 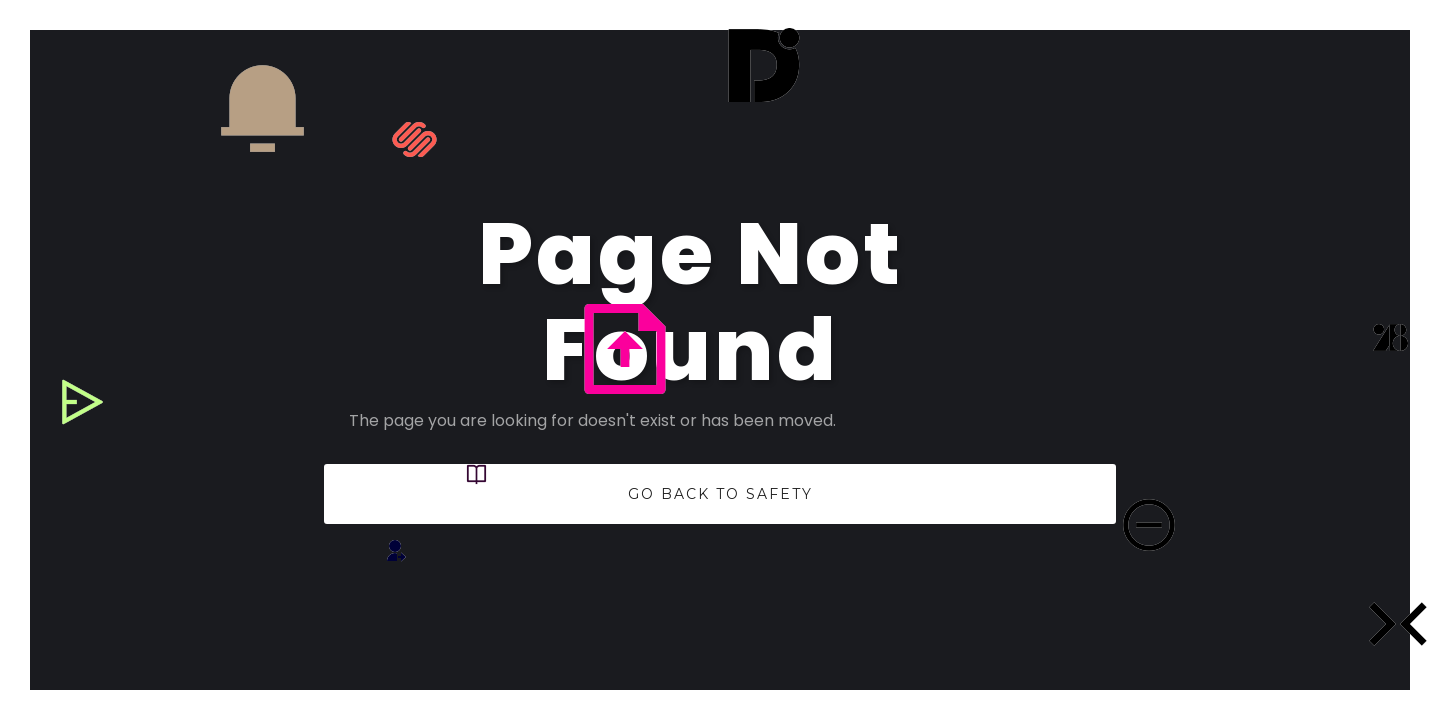 I want to click on remove item from list or selection, so click(x=1149, y=525).